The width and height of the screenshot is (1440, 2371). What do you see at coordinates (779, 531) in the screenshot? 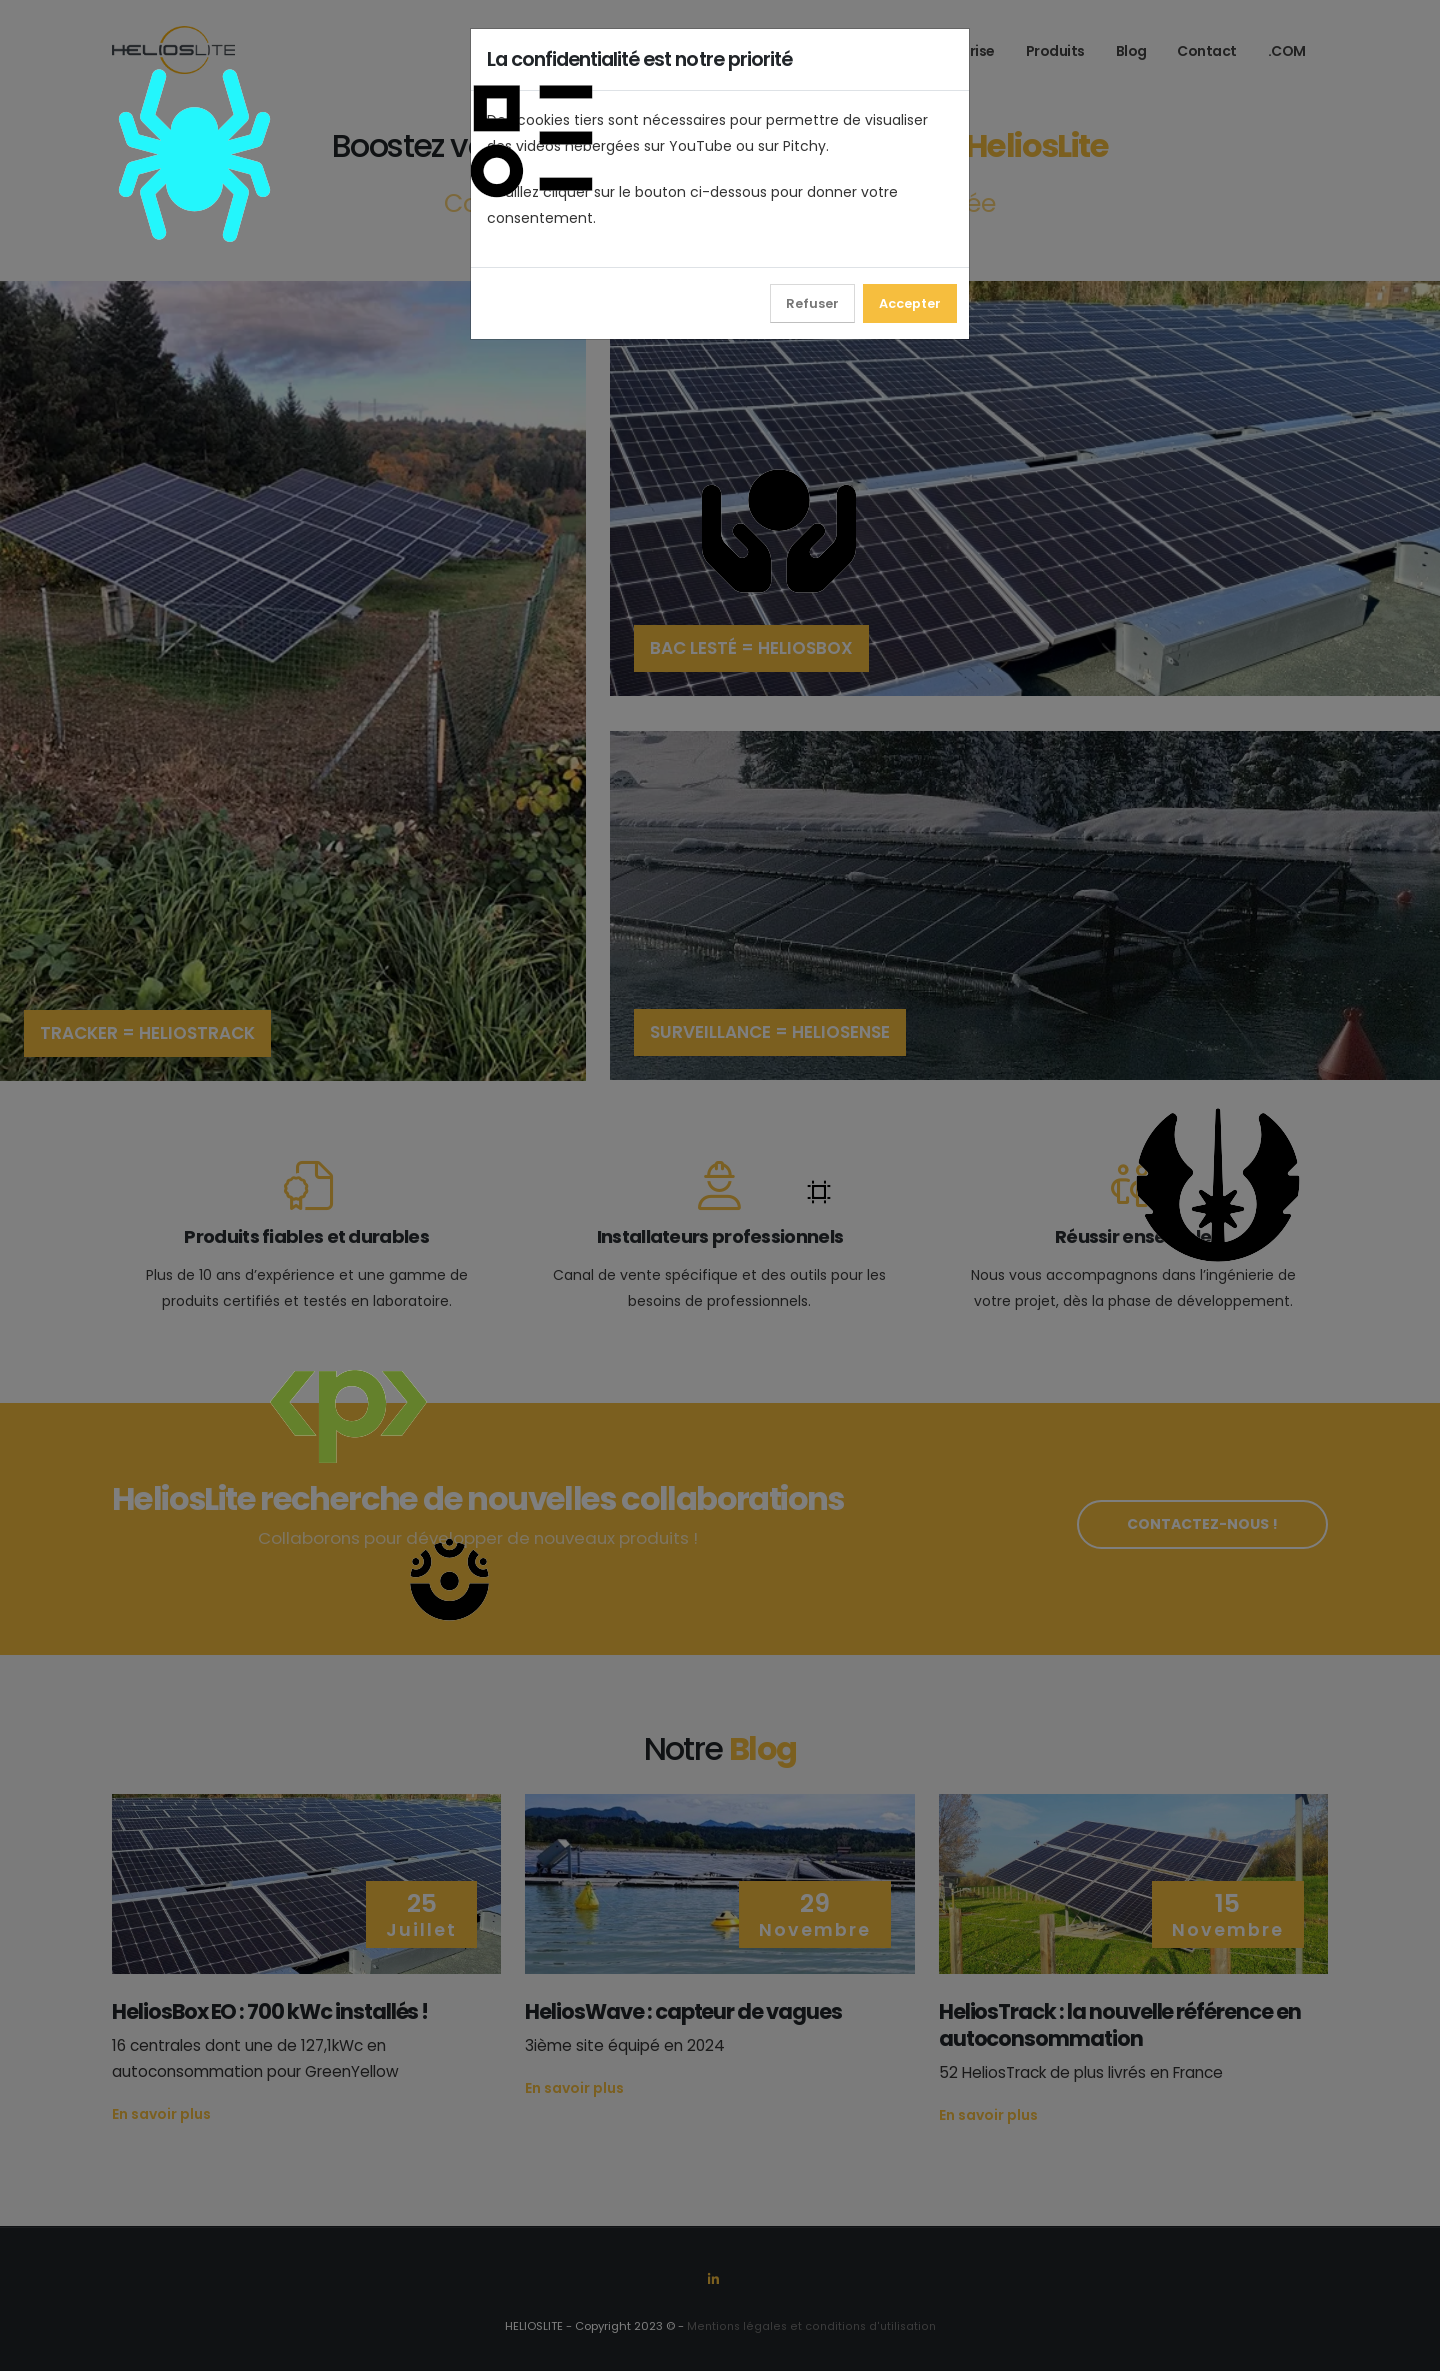
I see `access community support or care services` at bounding box center [779, 531].